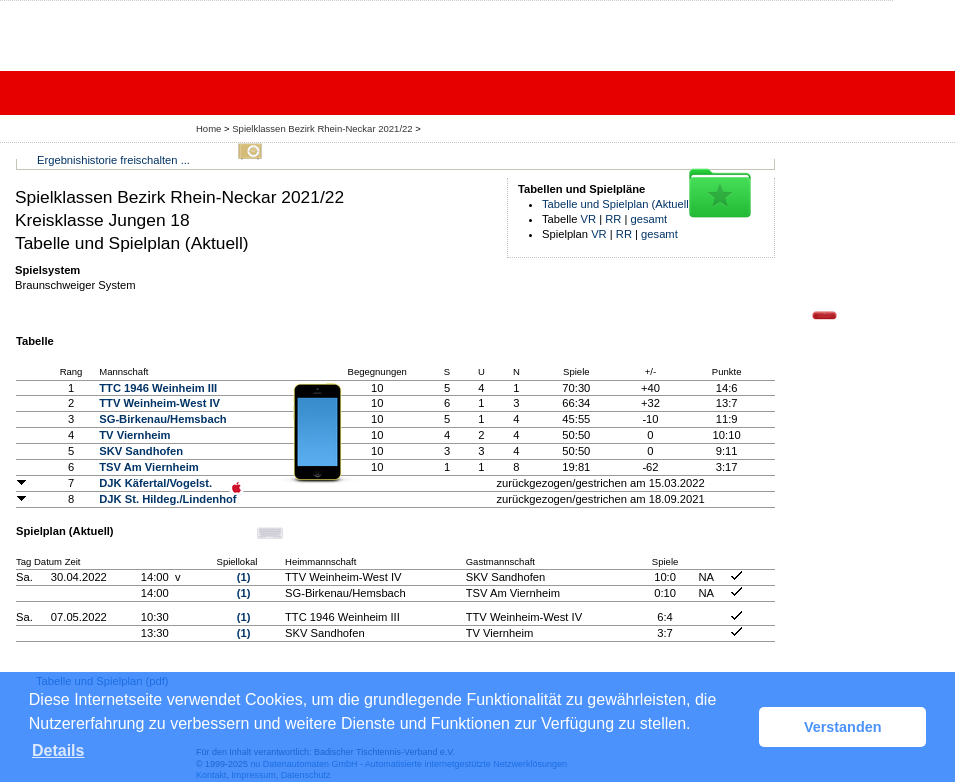 The width and height of the screenshot is (955, 782). What do you see at coordinates (236, 487) in the screenshot?
I see `view apple care or warranty coverage information` at bounding box center [236, 487].